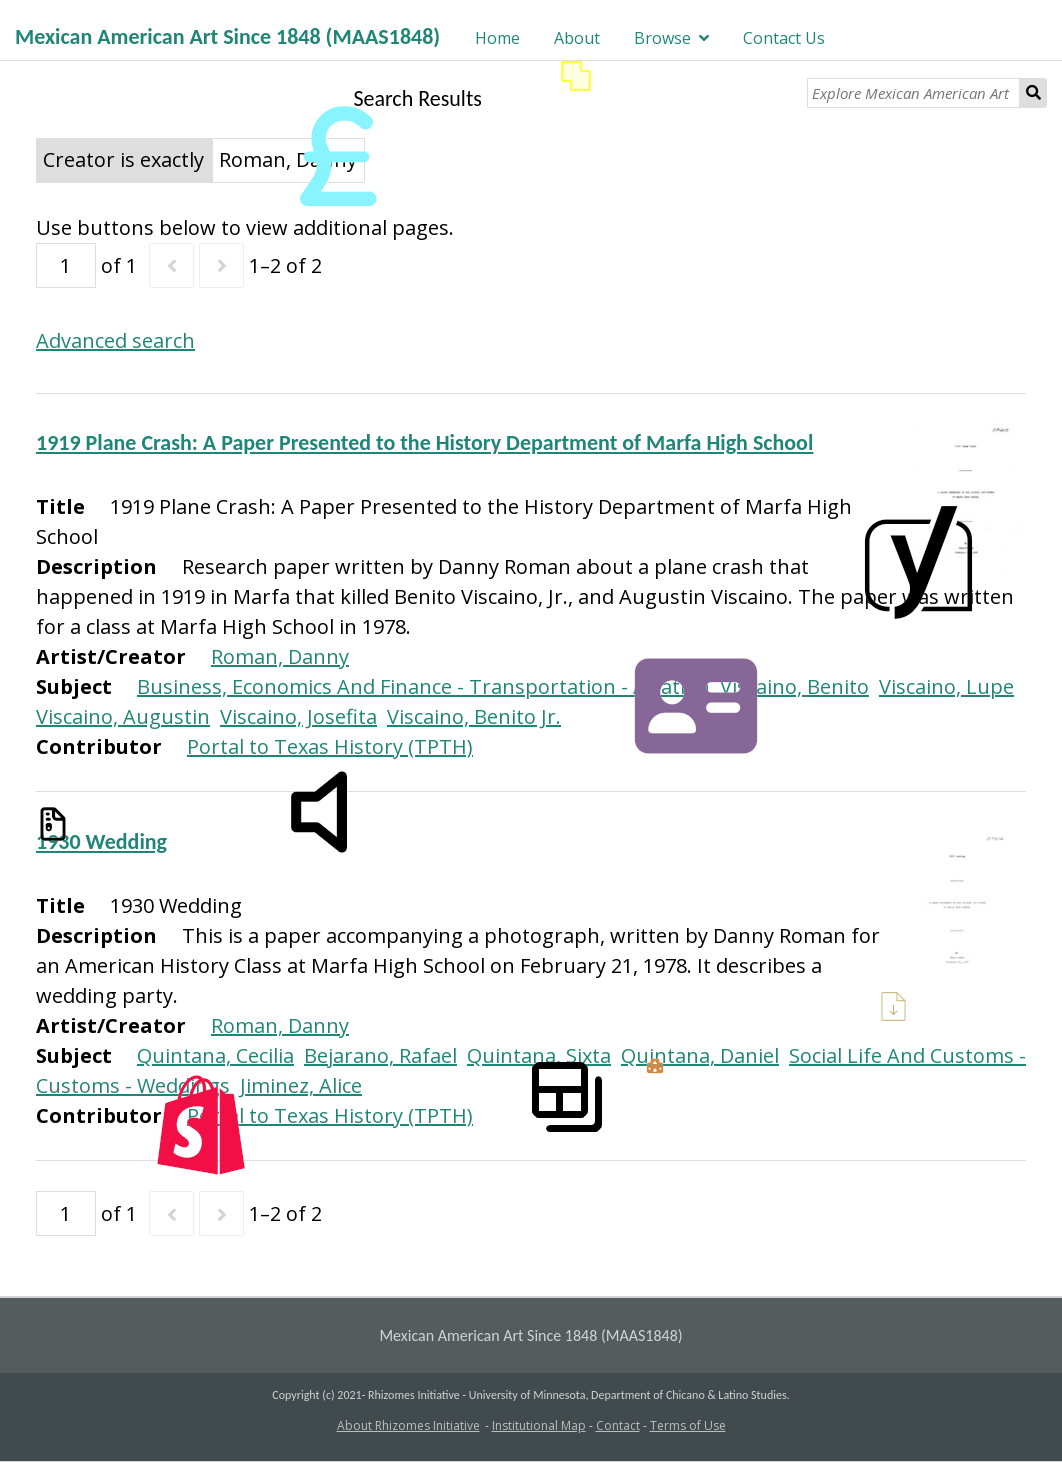 This screenshot has width=1062, height=1462. What do you see at coordinates (567, 1097) in the screenshot?
I see `create a backup of table data` at bounding box center [567, 1097].